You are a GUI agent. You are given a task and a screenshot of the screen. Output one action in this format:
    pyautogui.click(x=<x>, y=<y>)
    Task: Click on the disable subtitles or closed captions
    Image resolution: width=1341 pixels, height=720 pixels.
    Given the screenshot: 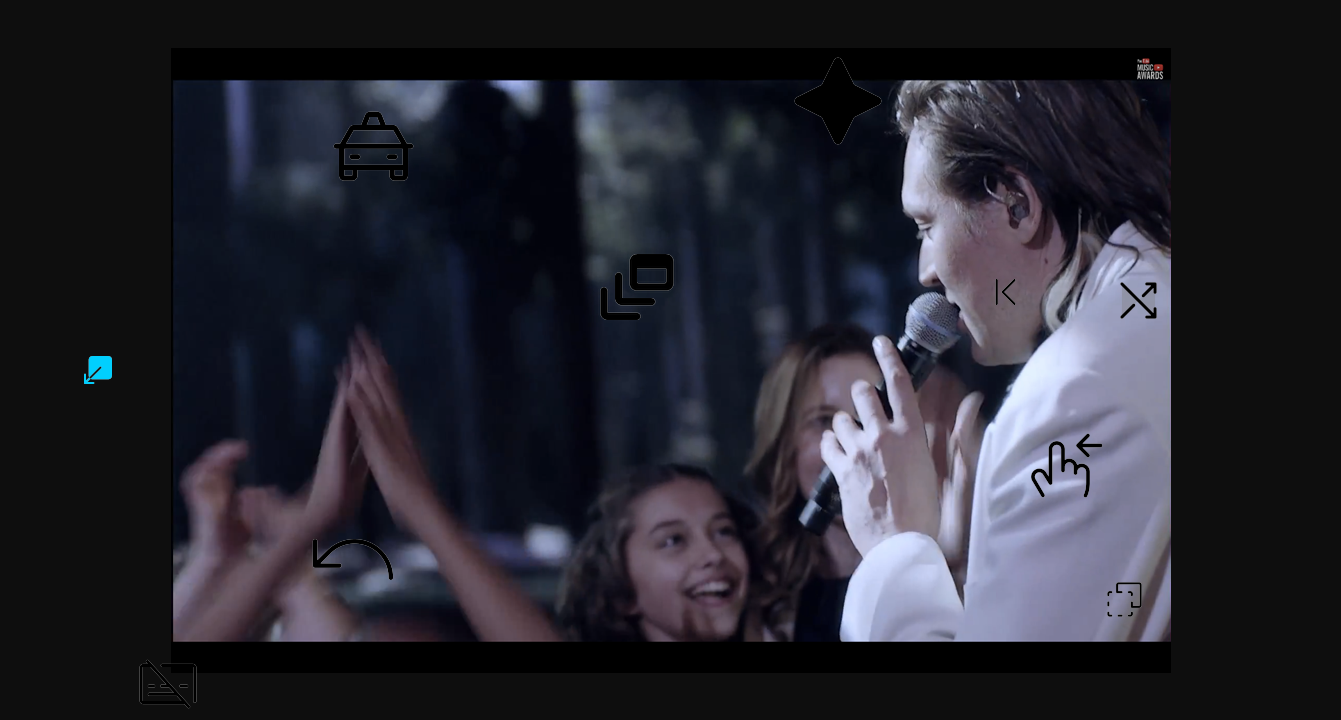 What is the action you would take?
    pyautogui.click(x=168, y=684)
    